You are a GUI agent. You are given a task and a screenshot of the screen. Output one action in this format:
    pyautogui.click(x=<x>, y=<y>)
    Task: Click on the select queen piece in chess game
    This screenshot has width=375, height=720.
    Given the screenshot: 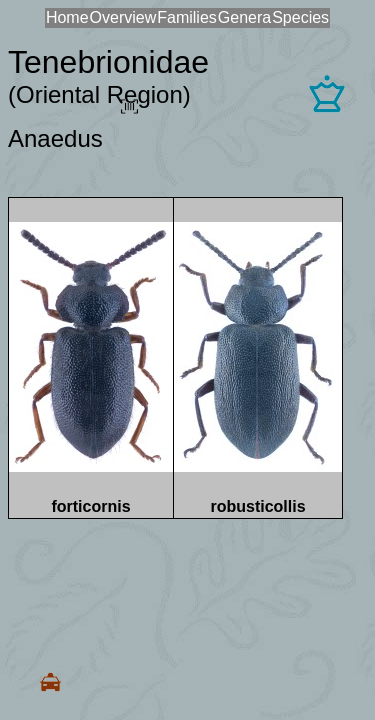 What is the action you would take?
    pyautogui.click(x=327, y=94)
    